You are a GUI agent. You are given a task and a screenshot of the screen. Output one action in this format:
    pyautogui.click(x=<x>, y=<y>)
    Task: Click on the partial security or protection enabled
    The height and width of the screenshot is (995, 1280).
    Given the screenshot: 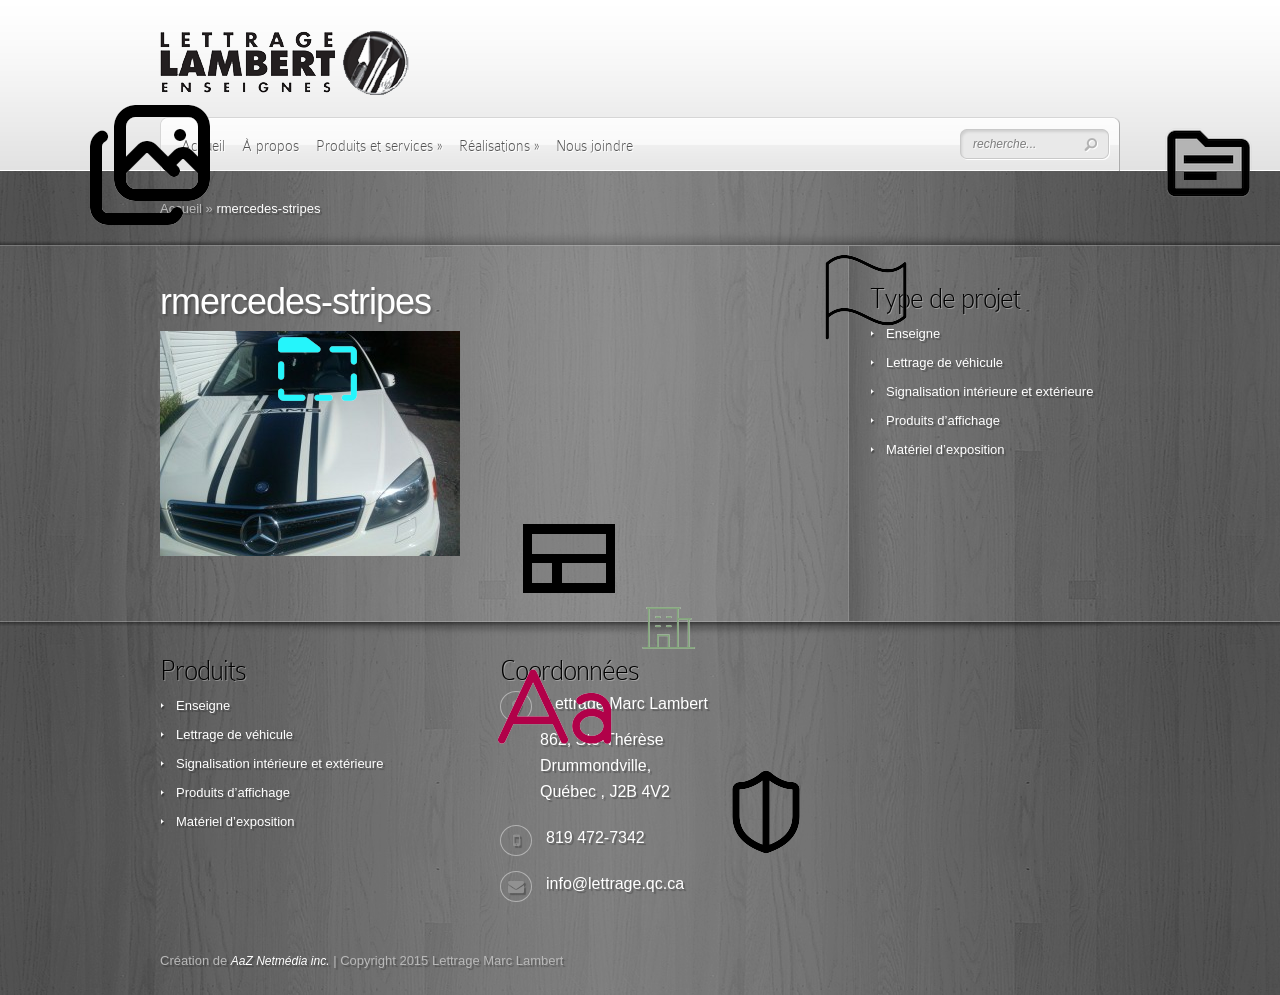 What is the action you would take?
    pyautogui.click(x=766, y=812)
    